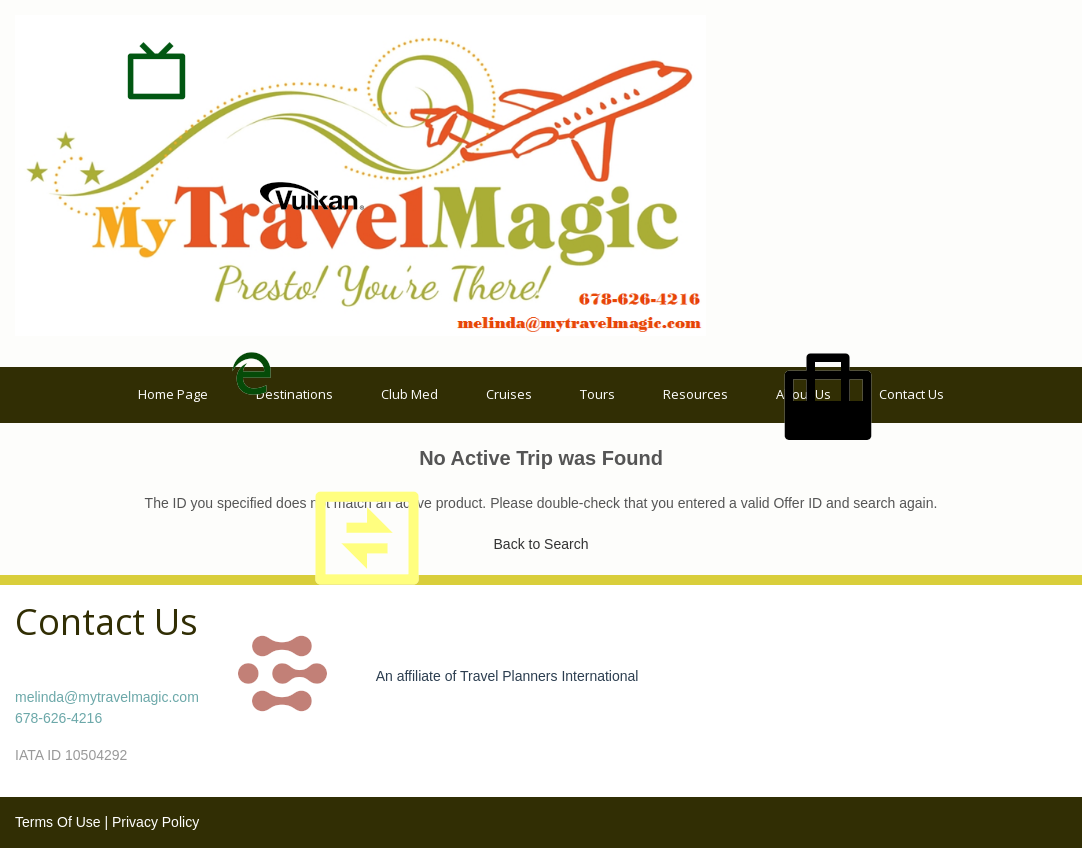 The width and height of the screenshot is (1082, 848). What do you see at coordinates (312, 196) in the screenshot?
I see `vulkan graphics API logo` at bounding box center [312, 196].